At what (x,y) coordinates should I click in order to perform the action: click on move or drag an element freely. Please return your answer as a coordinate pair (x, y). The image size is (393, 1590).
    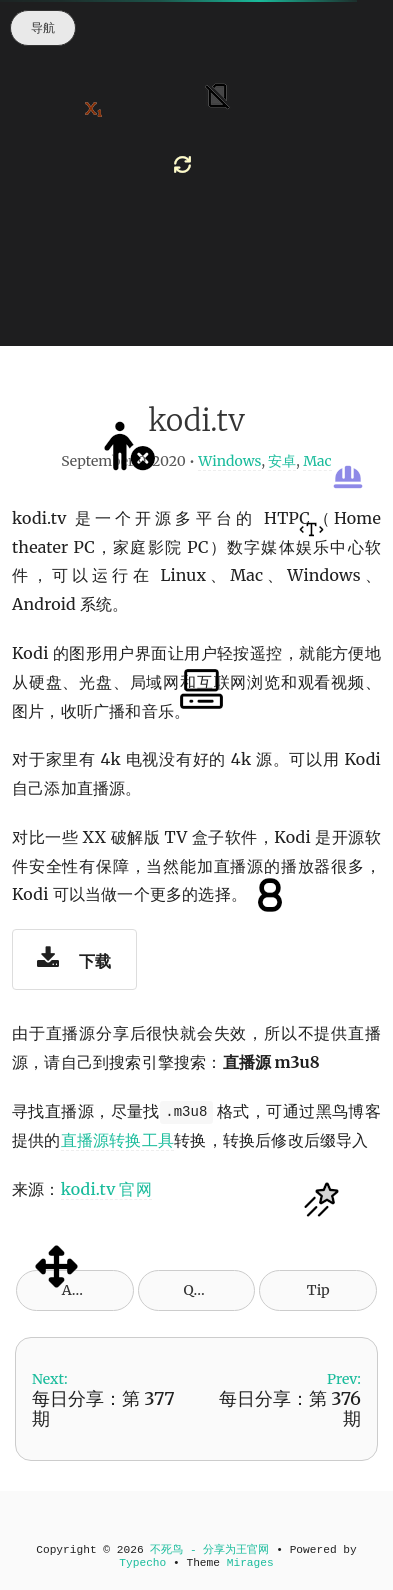
    Looking at the image, I should click on (56, 1266).